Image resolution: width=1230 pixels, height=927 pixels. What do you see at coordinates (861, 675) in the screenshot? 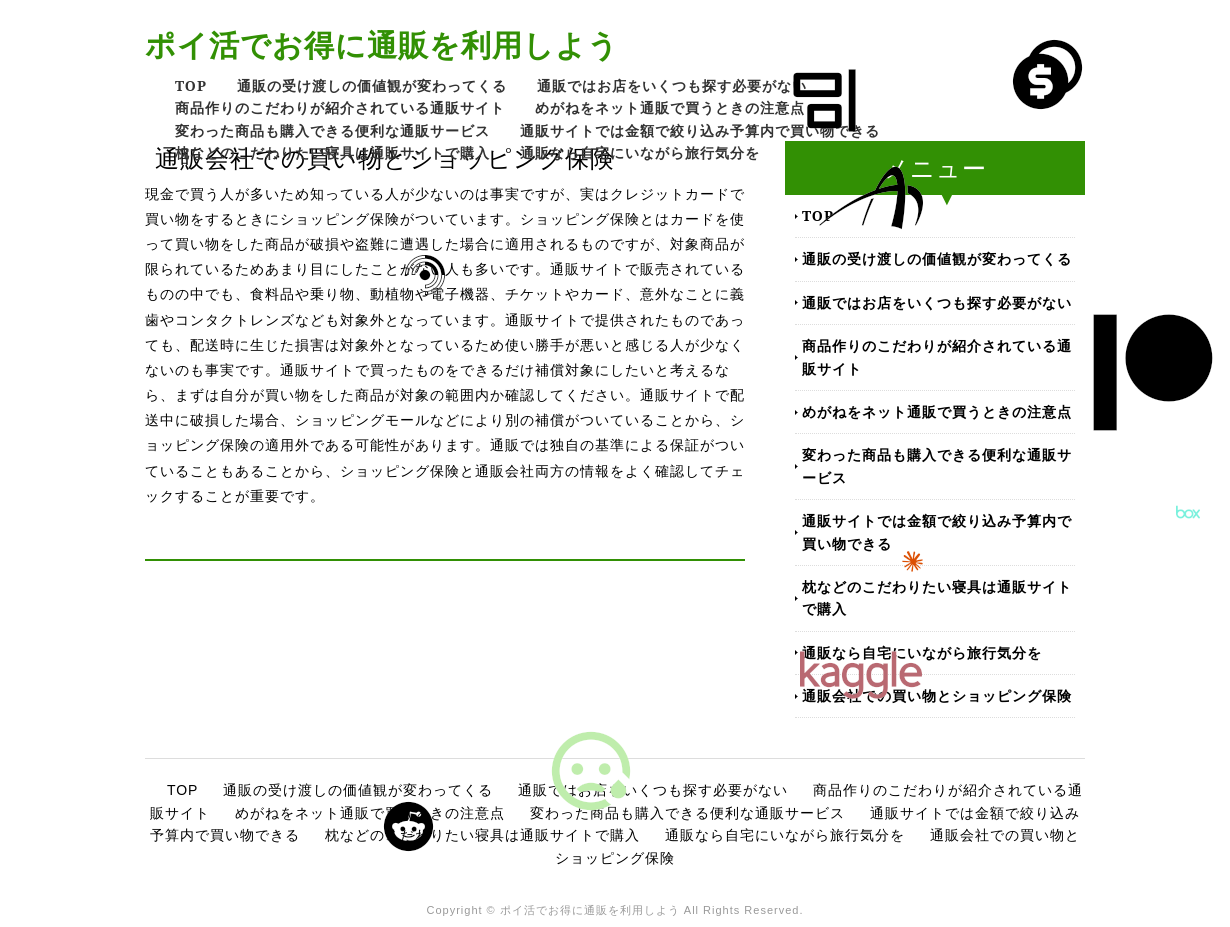
I see `open kaggle website or app` at bounding box center [861, 675].